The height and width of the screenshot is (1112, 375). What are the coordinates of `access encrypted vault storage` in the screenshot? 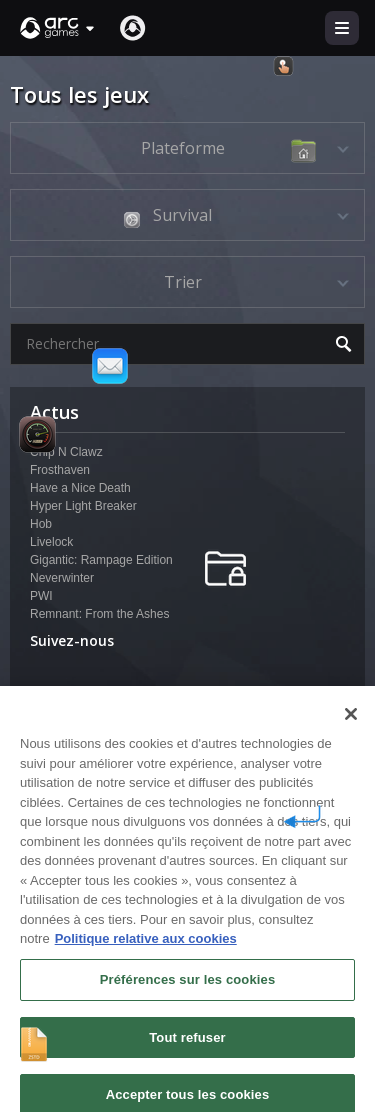 It's located at (225, 568).